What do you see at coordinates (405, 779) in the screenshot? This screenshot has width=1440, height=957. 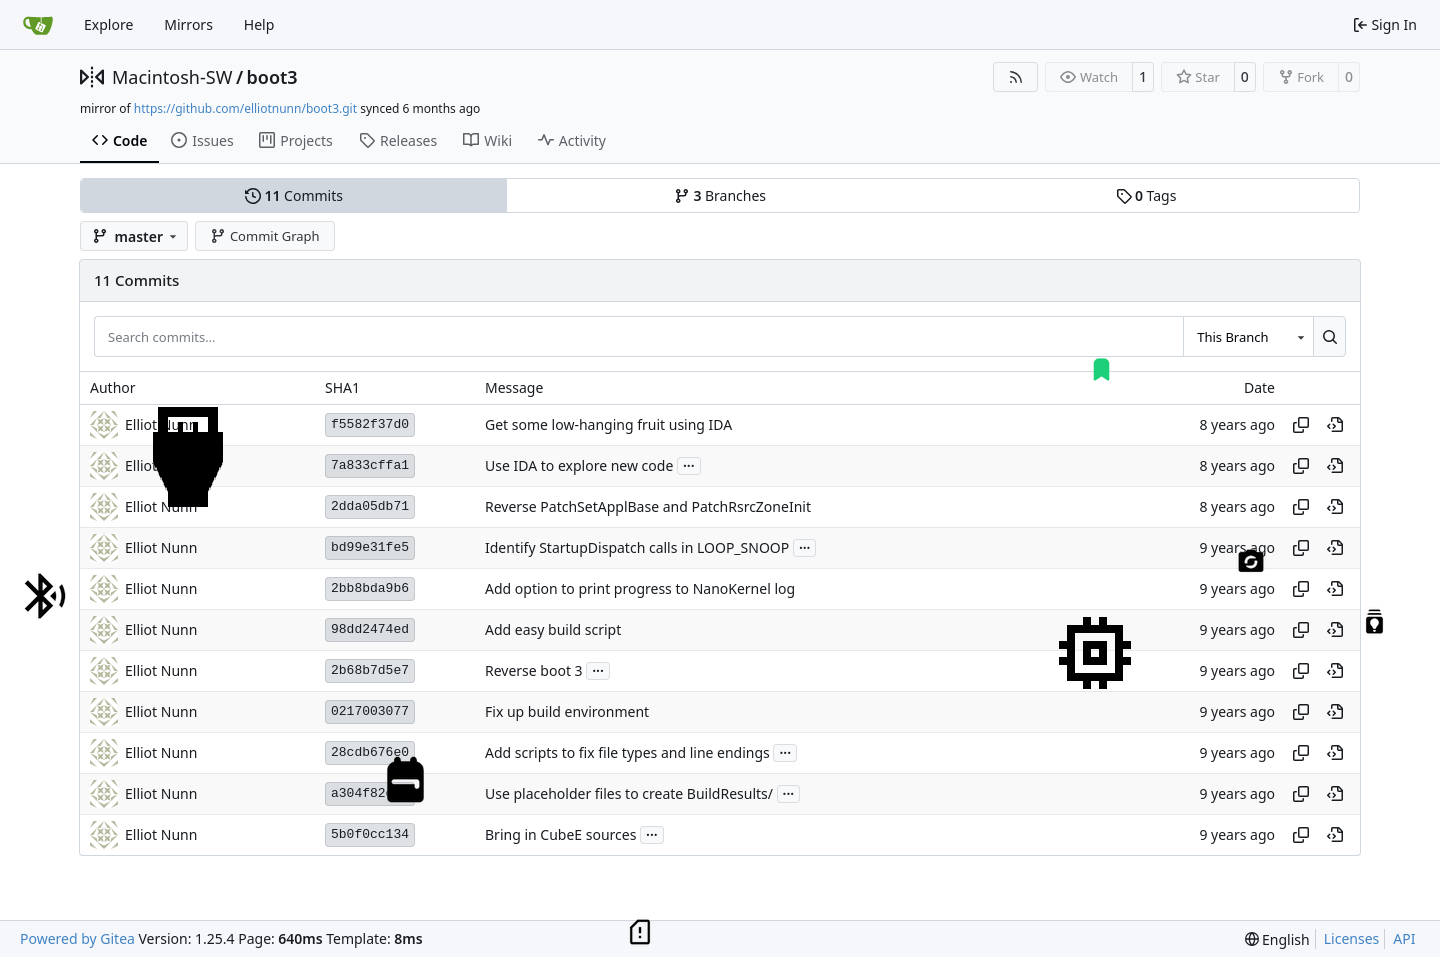 I see `access your backpack or bag inventory` at bounding box center [405, 779].